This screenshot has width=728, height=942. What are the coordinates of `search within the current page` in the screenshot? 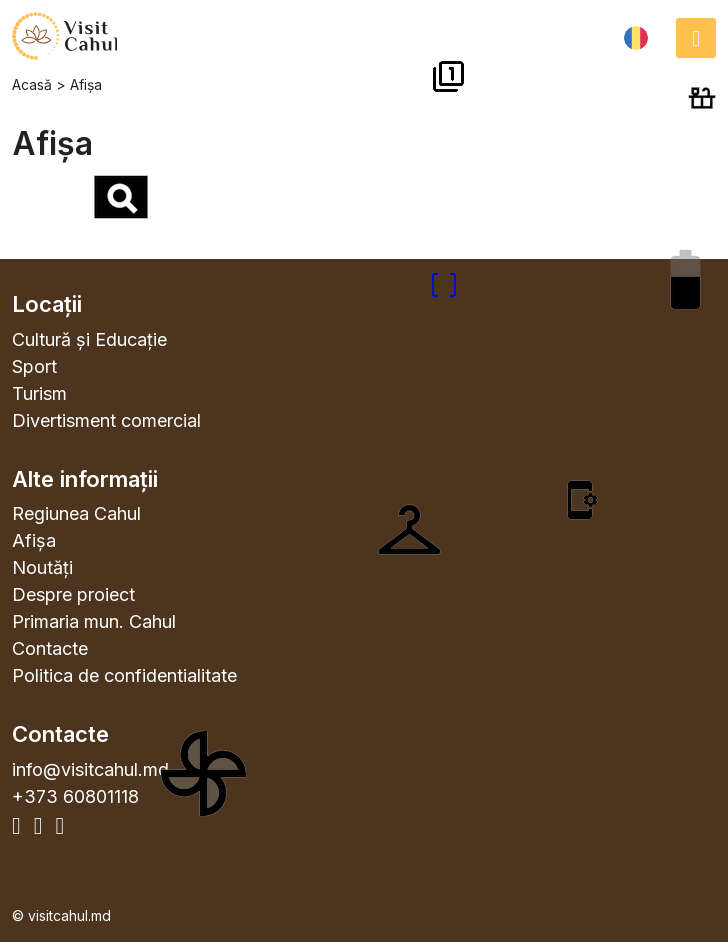 It's located at (121, 197).